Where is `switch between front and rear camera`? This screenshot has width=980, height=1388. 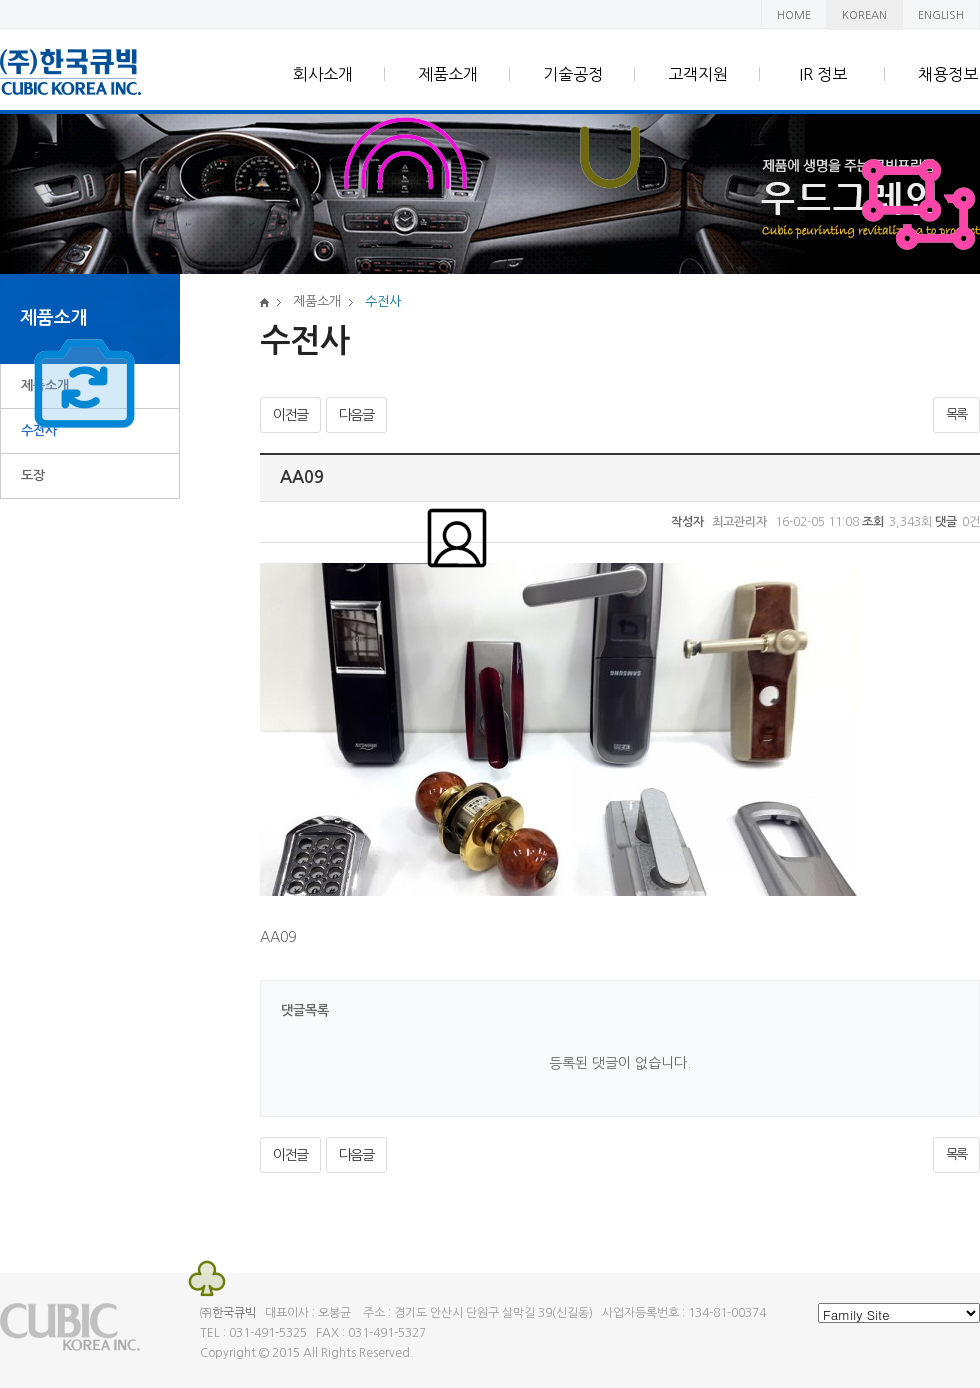 switch between front and rear camera is located at coordinates (84, 385).